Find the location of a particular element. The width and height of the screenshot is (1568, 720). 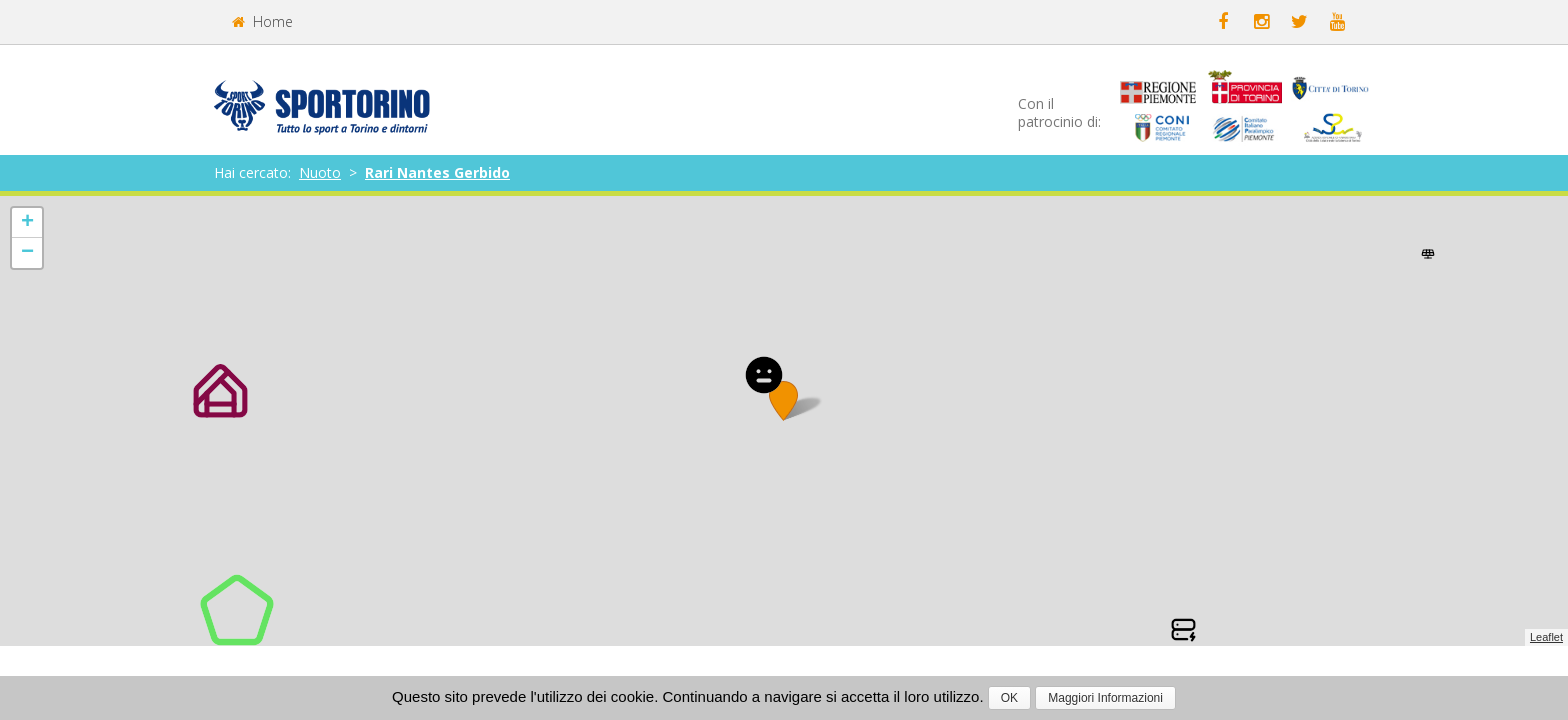

open google home app is located at coordinates (220, 390).